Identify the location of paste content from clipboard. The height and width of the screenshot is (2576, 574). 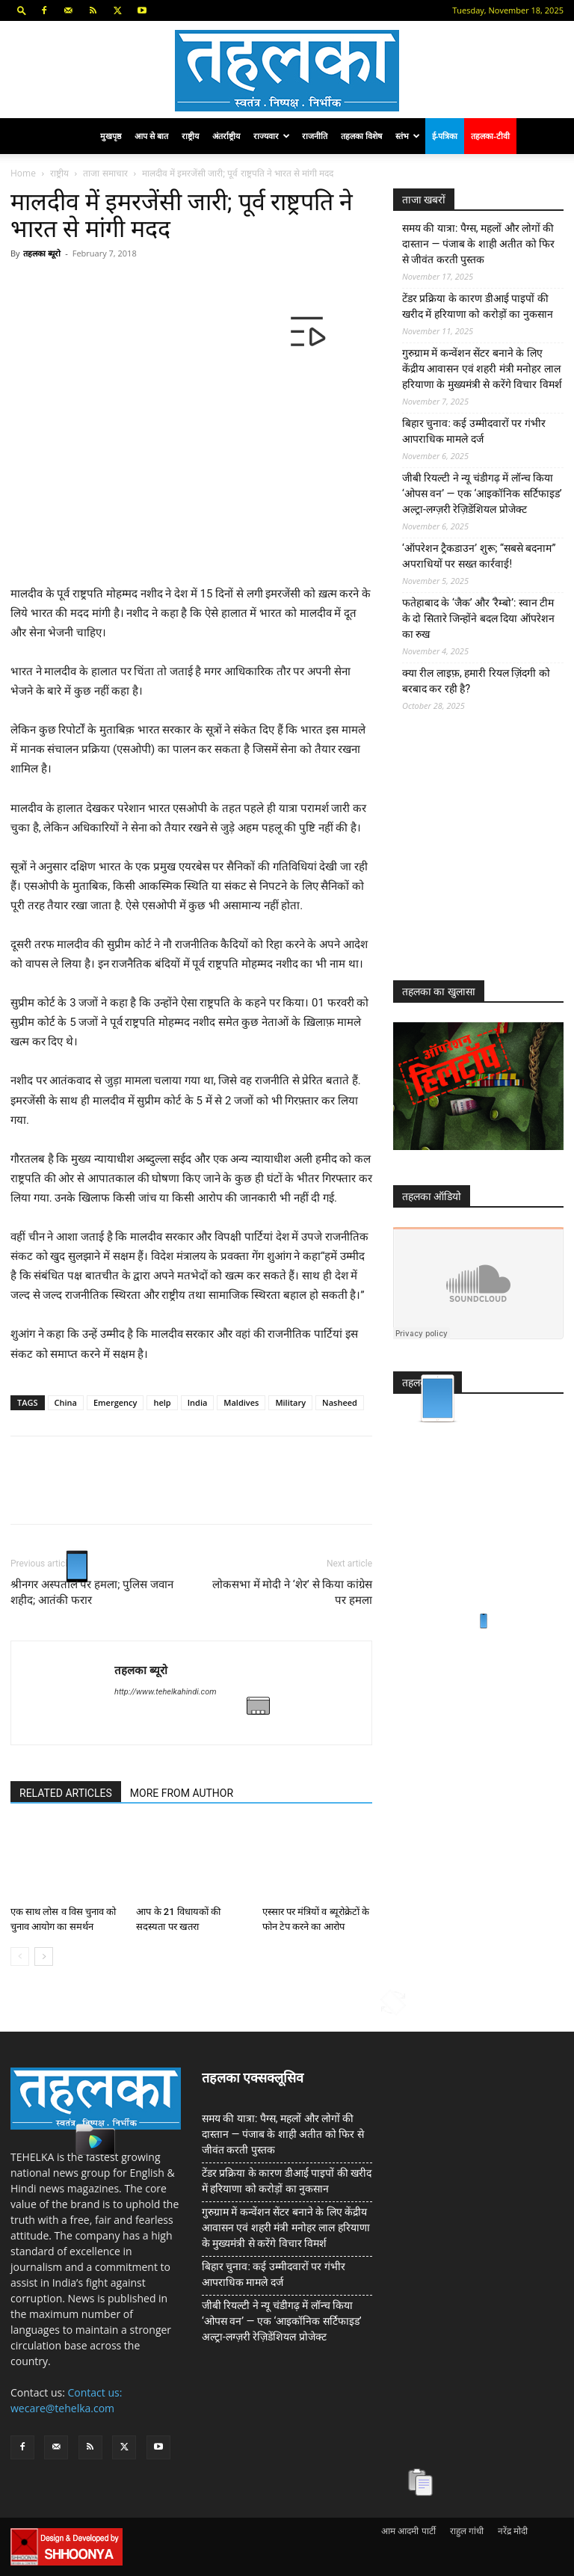
(420, 2482).